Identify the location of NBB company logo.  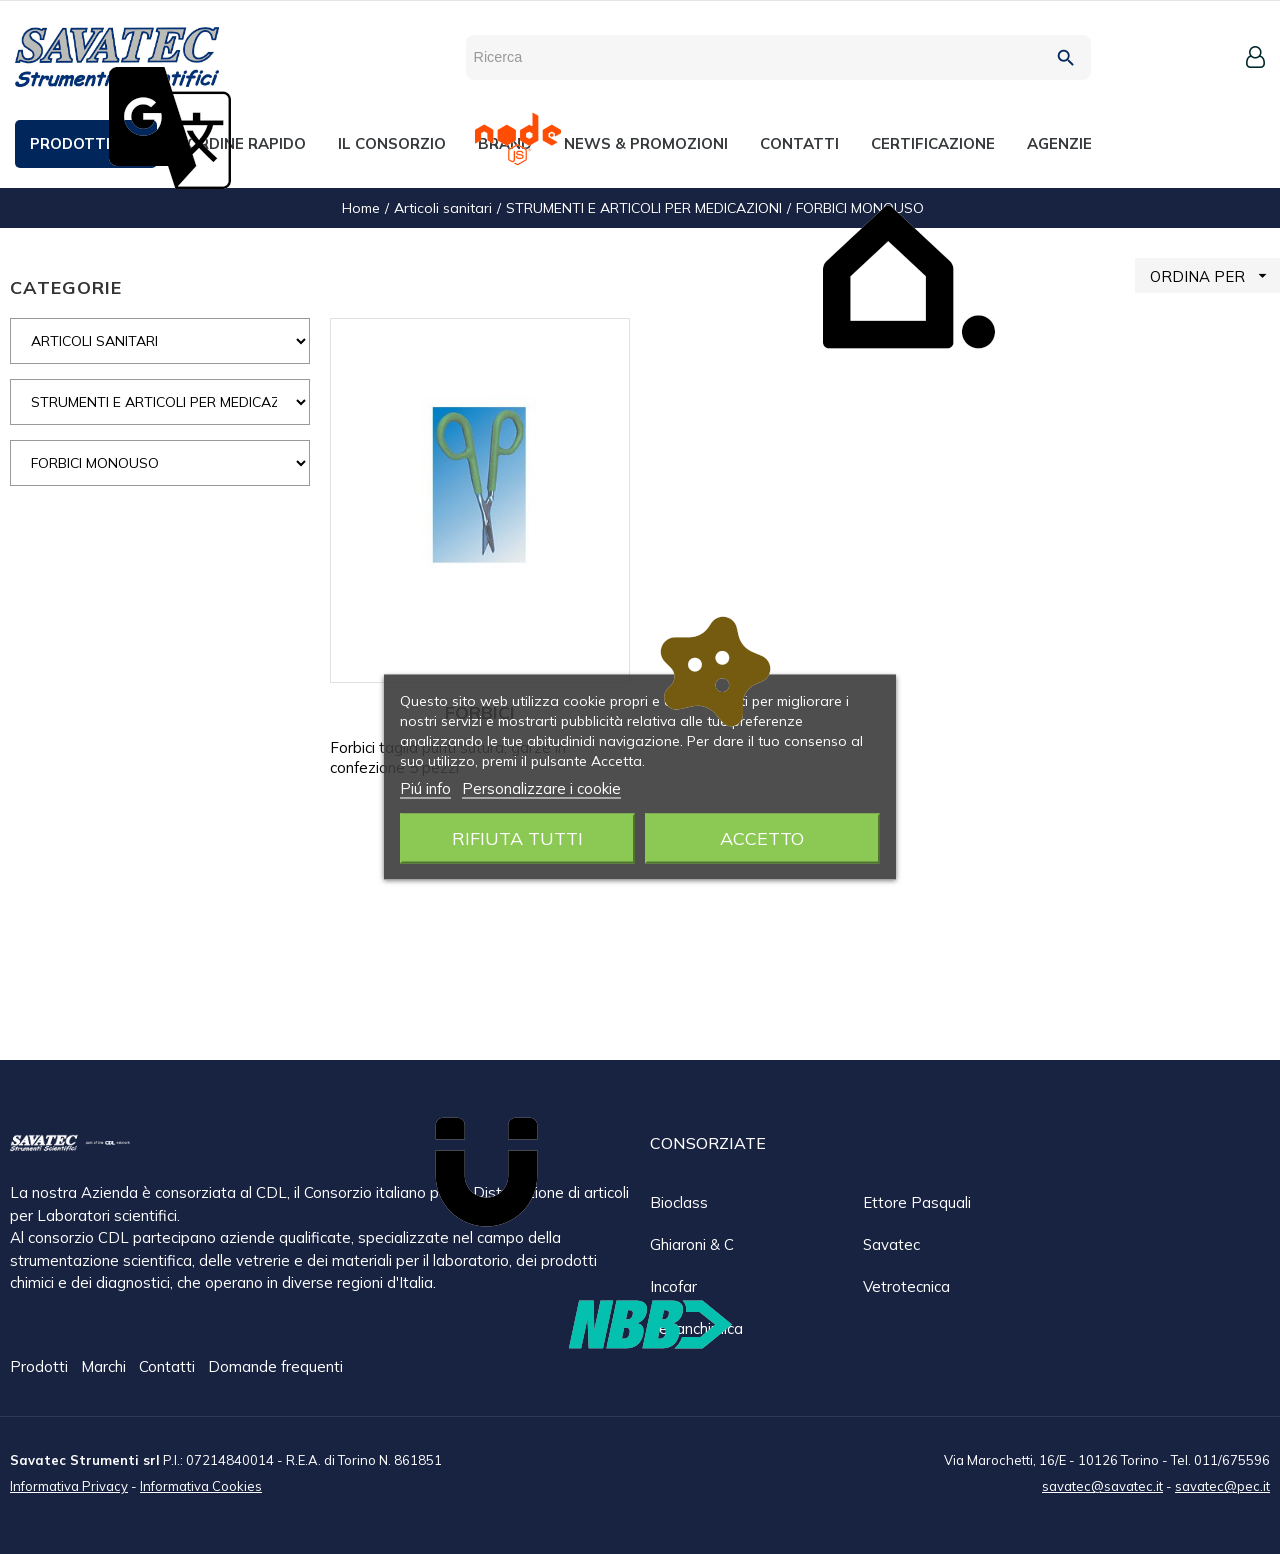
(650, 1324).